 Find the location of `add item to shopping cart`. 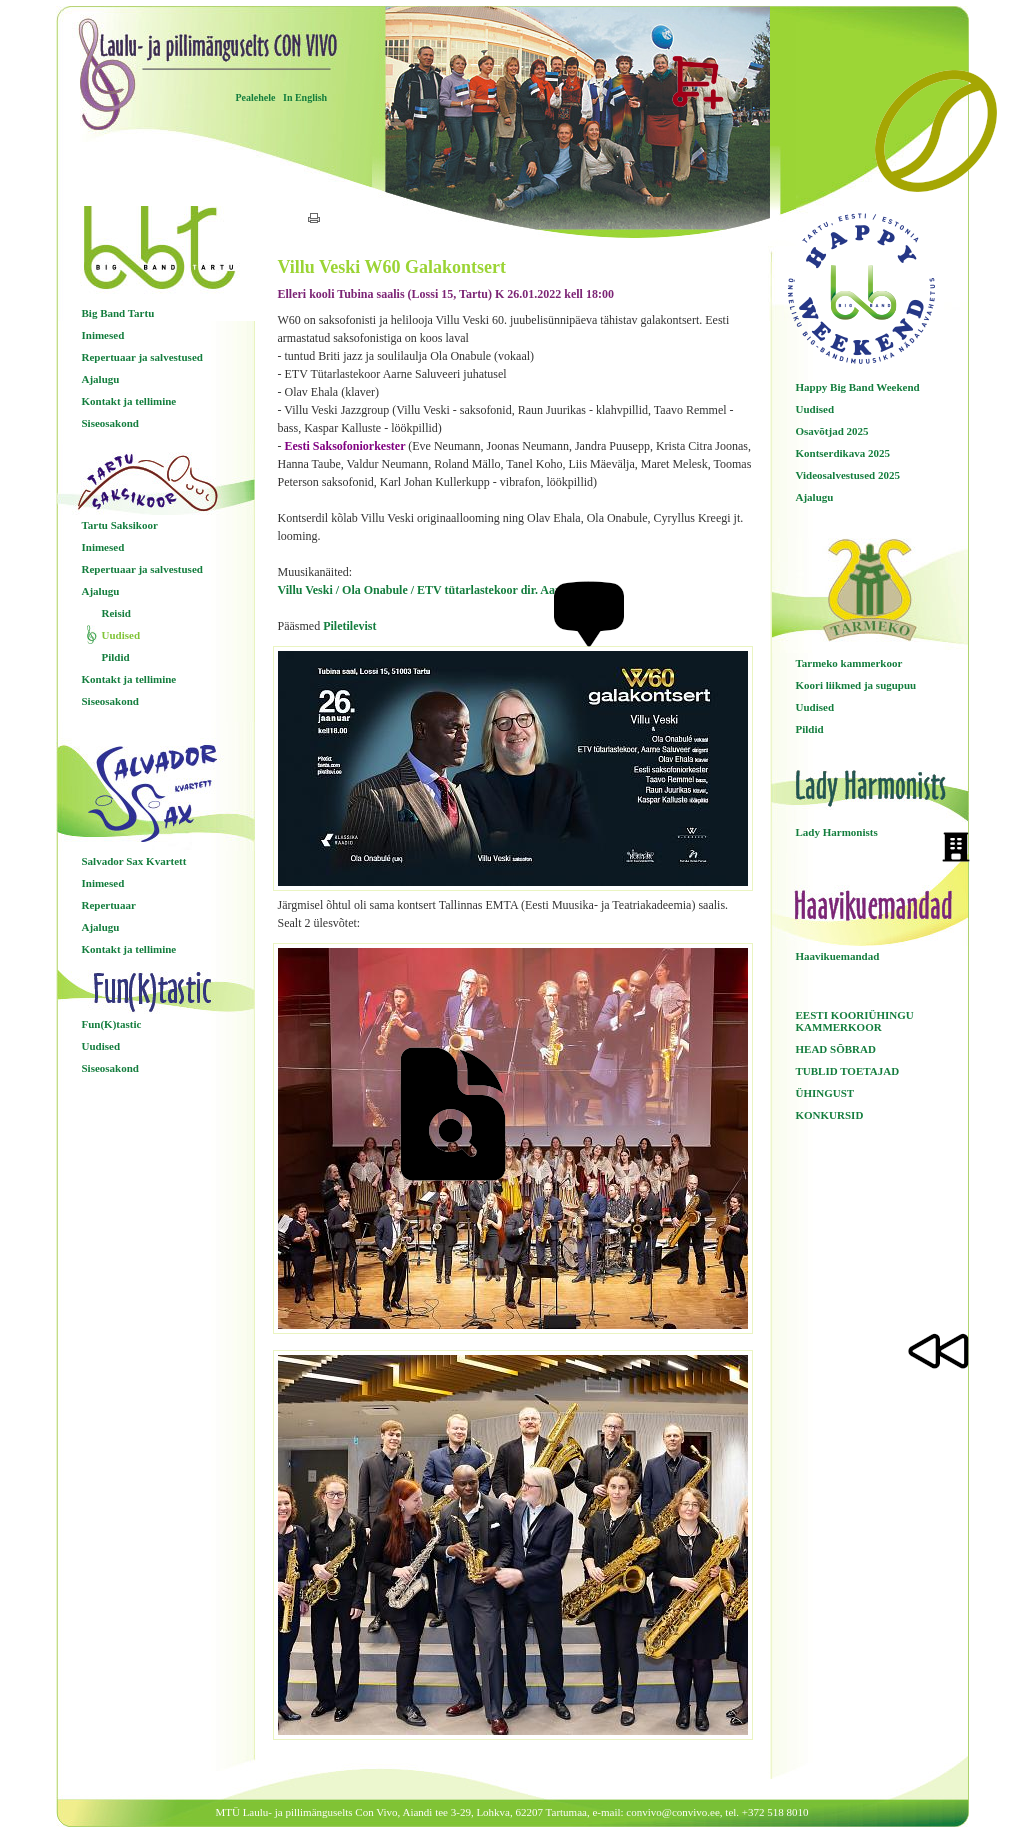

add item to shopping cart is located at coordinates (695, 81).